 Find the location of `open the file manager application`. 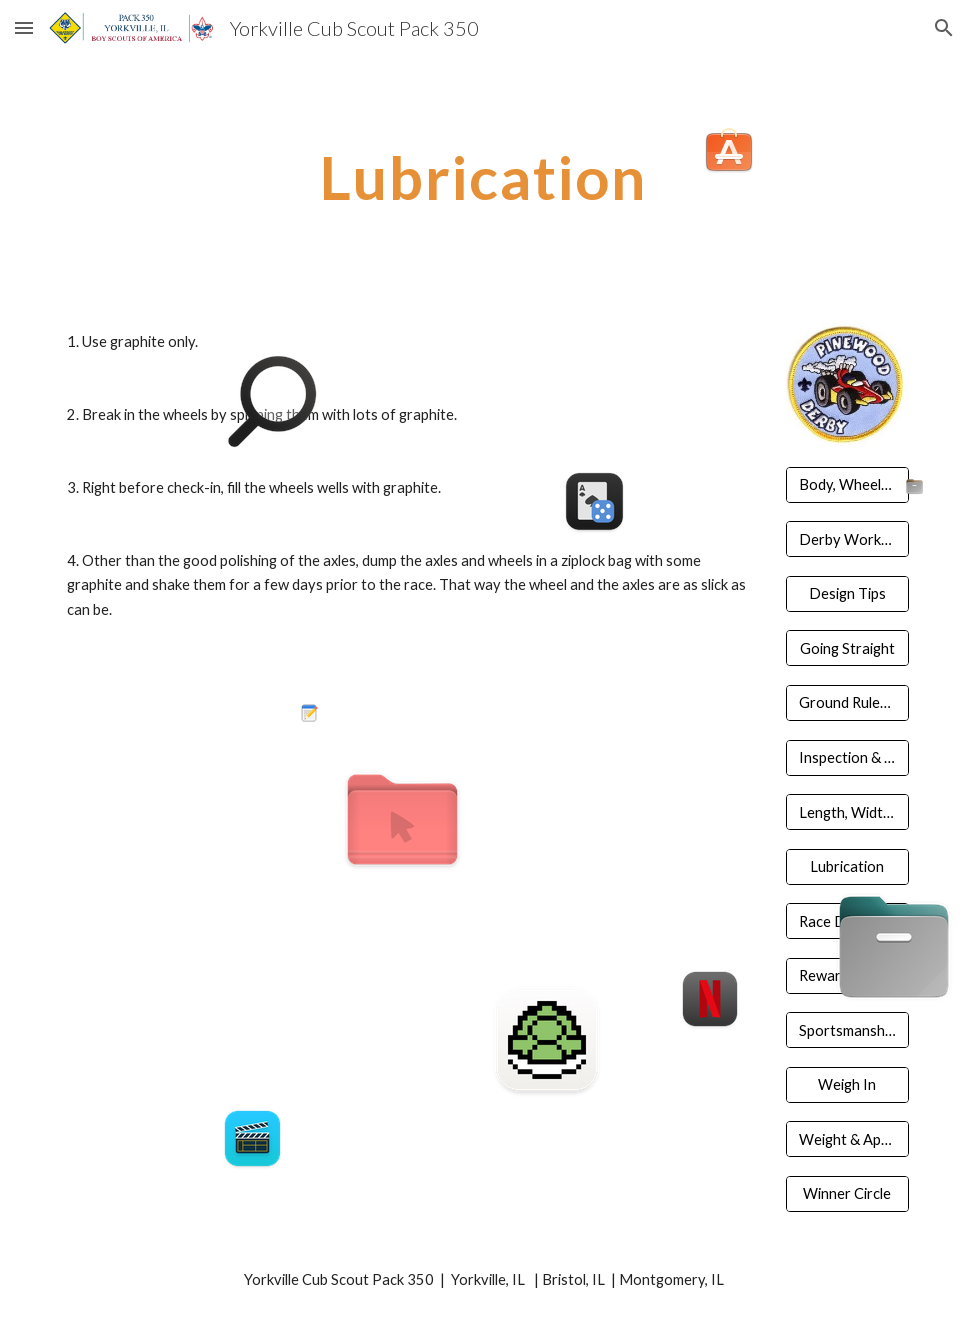

open the file manager application is located at coordinates (894, 947).